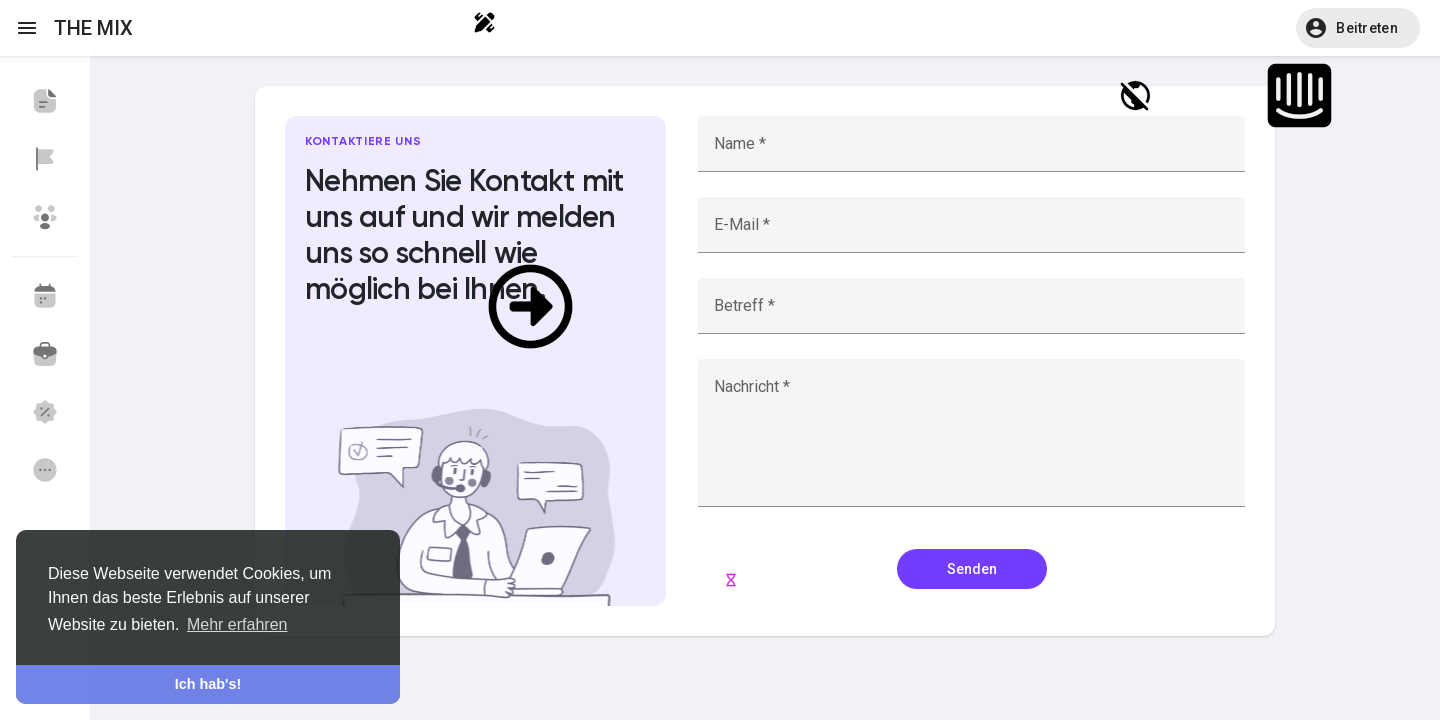 The width and height of the screenshot is (1440, 720). What do you see at coordinates (1135, 95) in the screenshot?
I see `disable public visibility` at bounding box center [1135, 95].